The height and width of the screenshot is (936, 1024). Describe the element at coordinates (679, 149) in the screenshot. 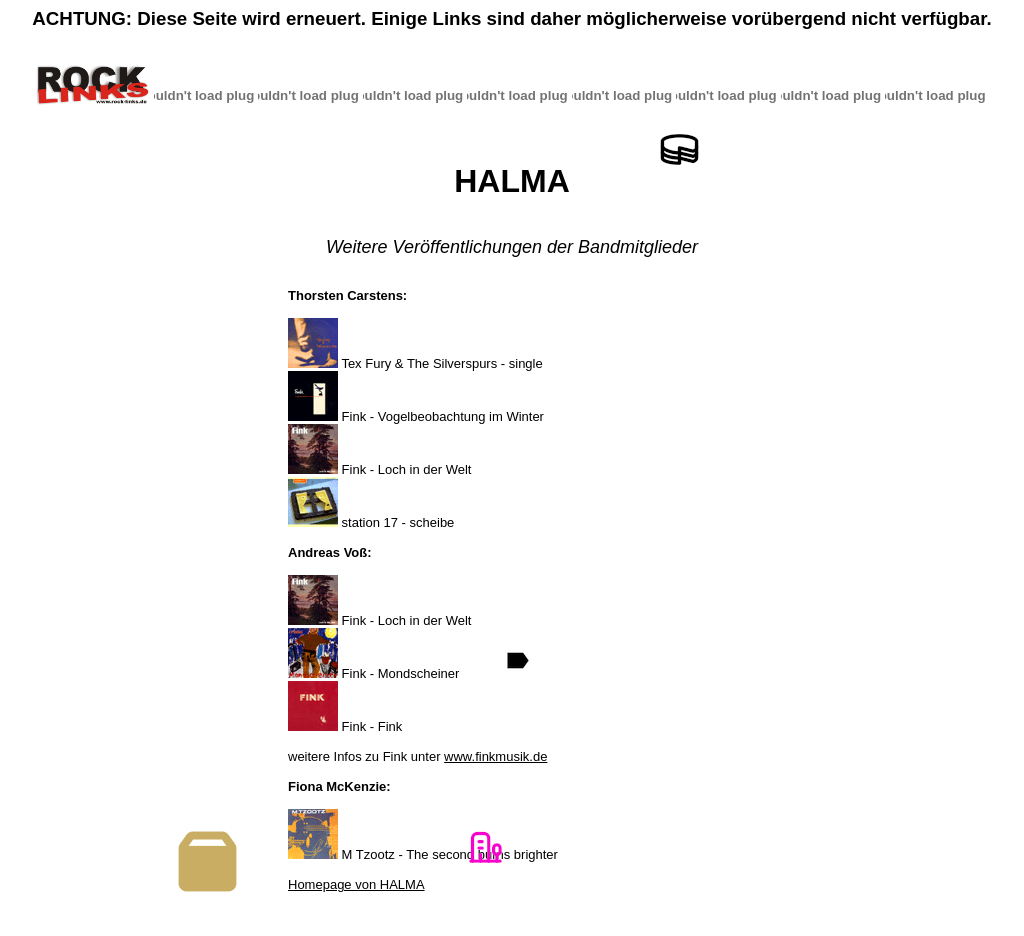

I see `CakePHP framework logo` at that location.